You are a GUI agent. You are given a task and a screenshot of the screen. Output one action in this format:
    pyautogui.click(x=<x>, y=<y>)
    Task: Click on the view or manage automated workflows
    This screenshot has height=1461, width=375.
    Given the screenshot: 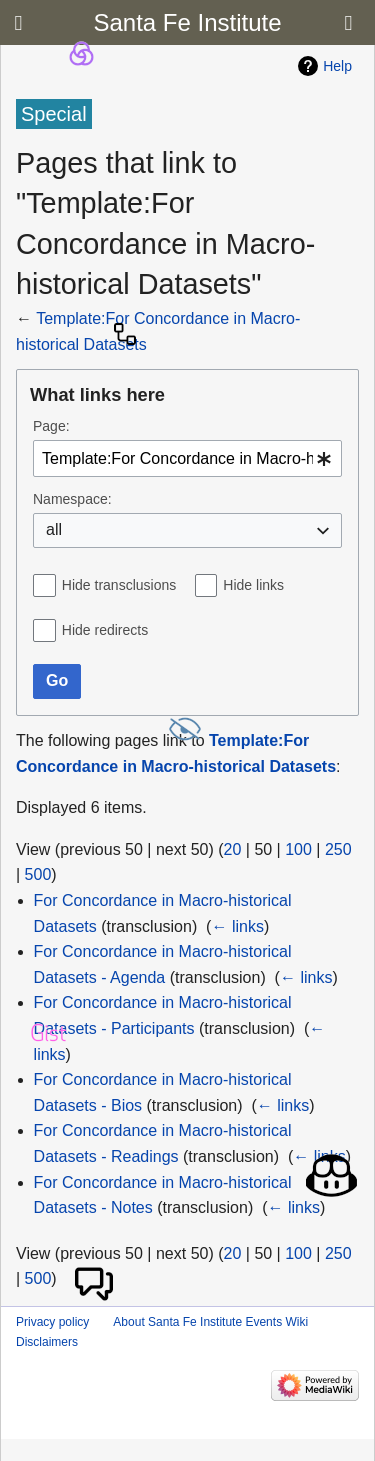 What is the action you would take?
    pyautogui.click(x=125, y=334)
    